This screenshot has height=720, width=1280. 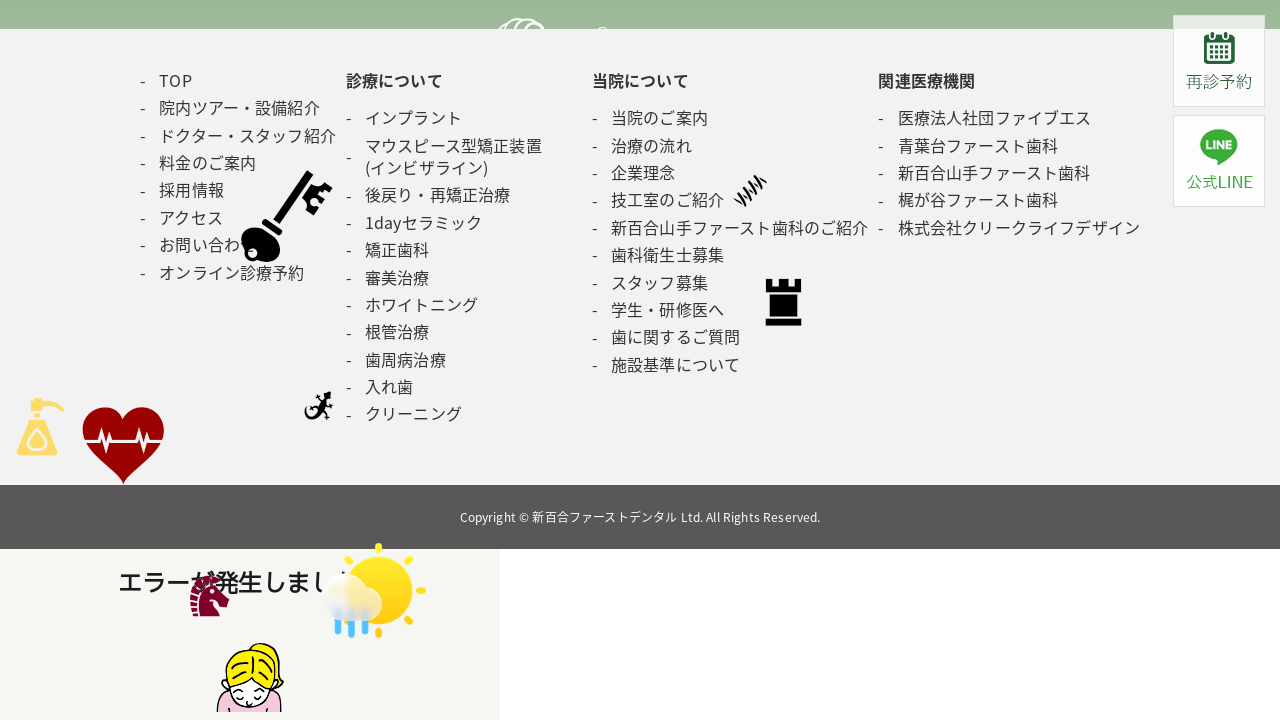 I want to click on select the knight piece in a chess game, so click(x=210, y=596).